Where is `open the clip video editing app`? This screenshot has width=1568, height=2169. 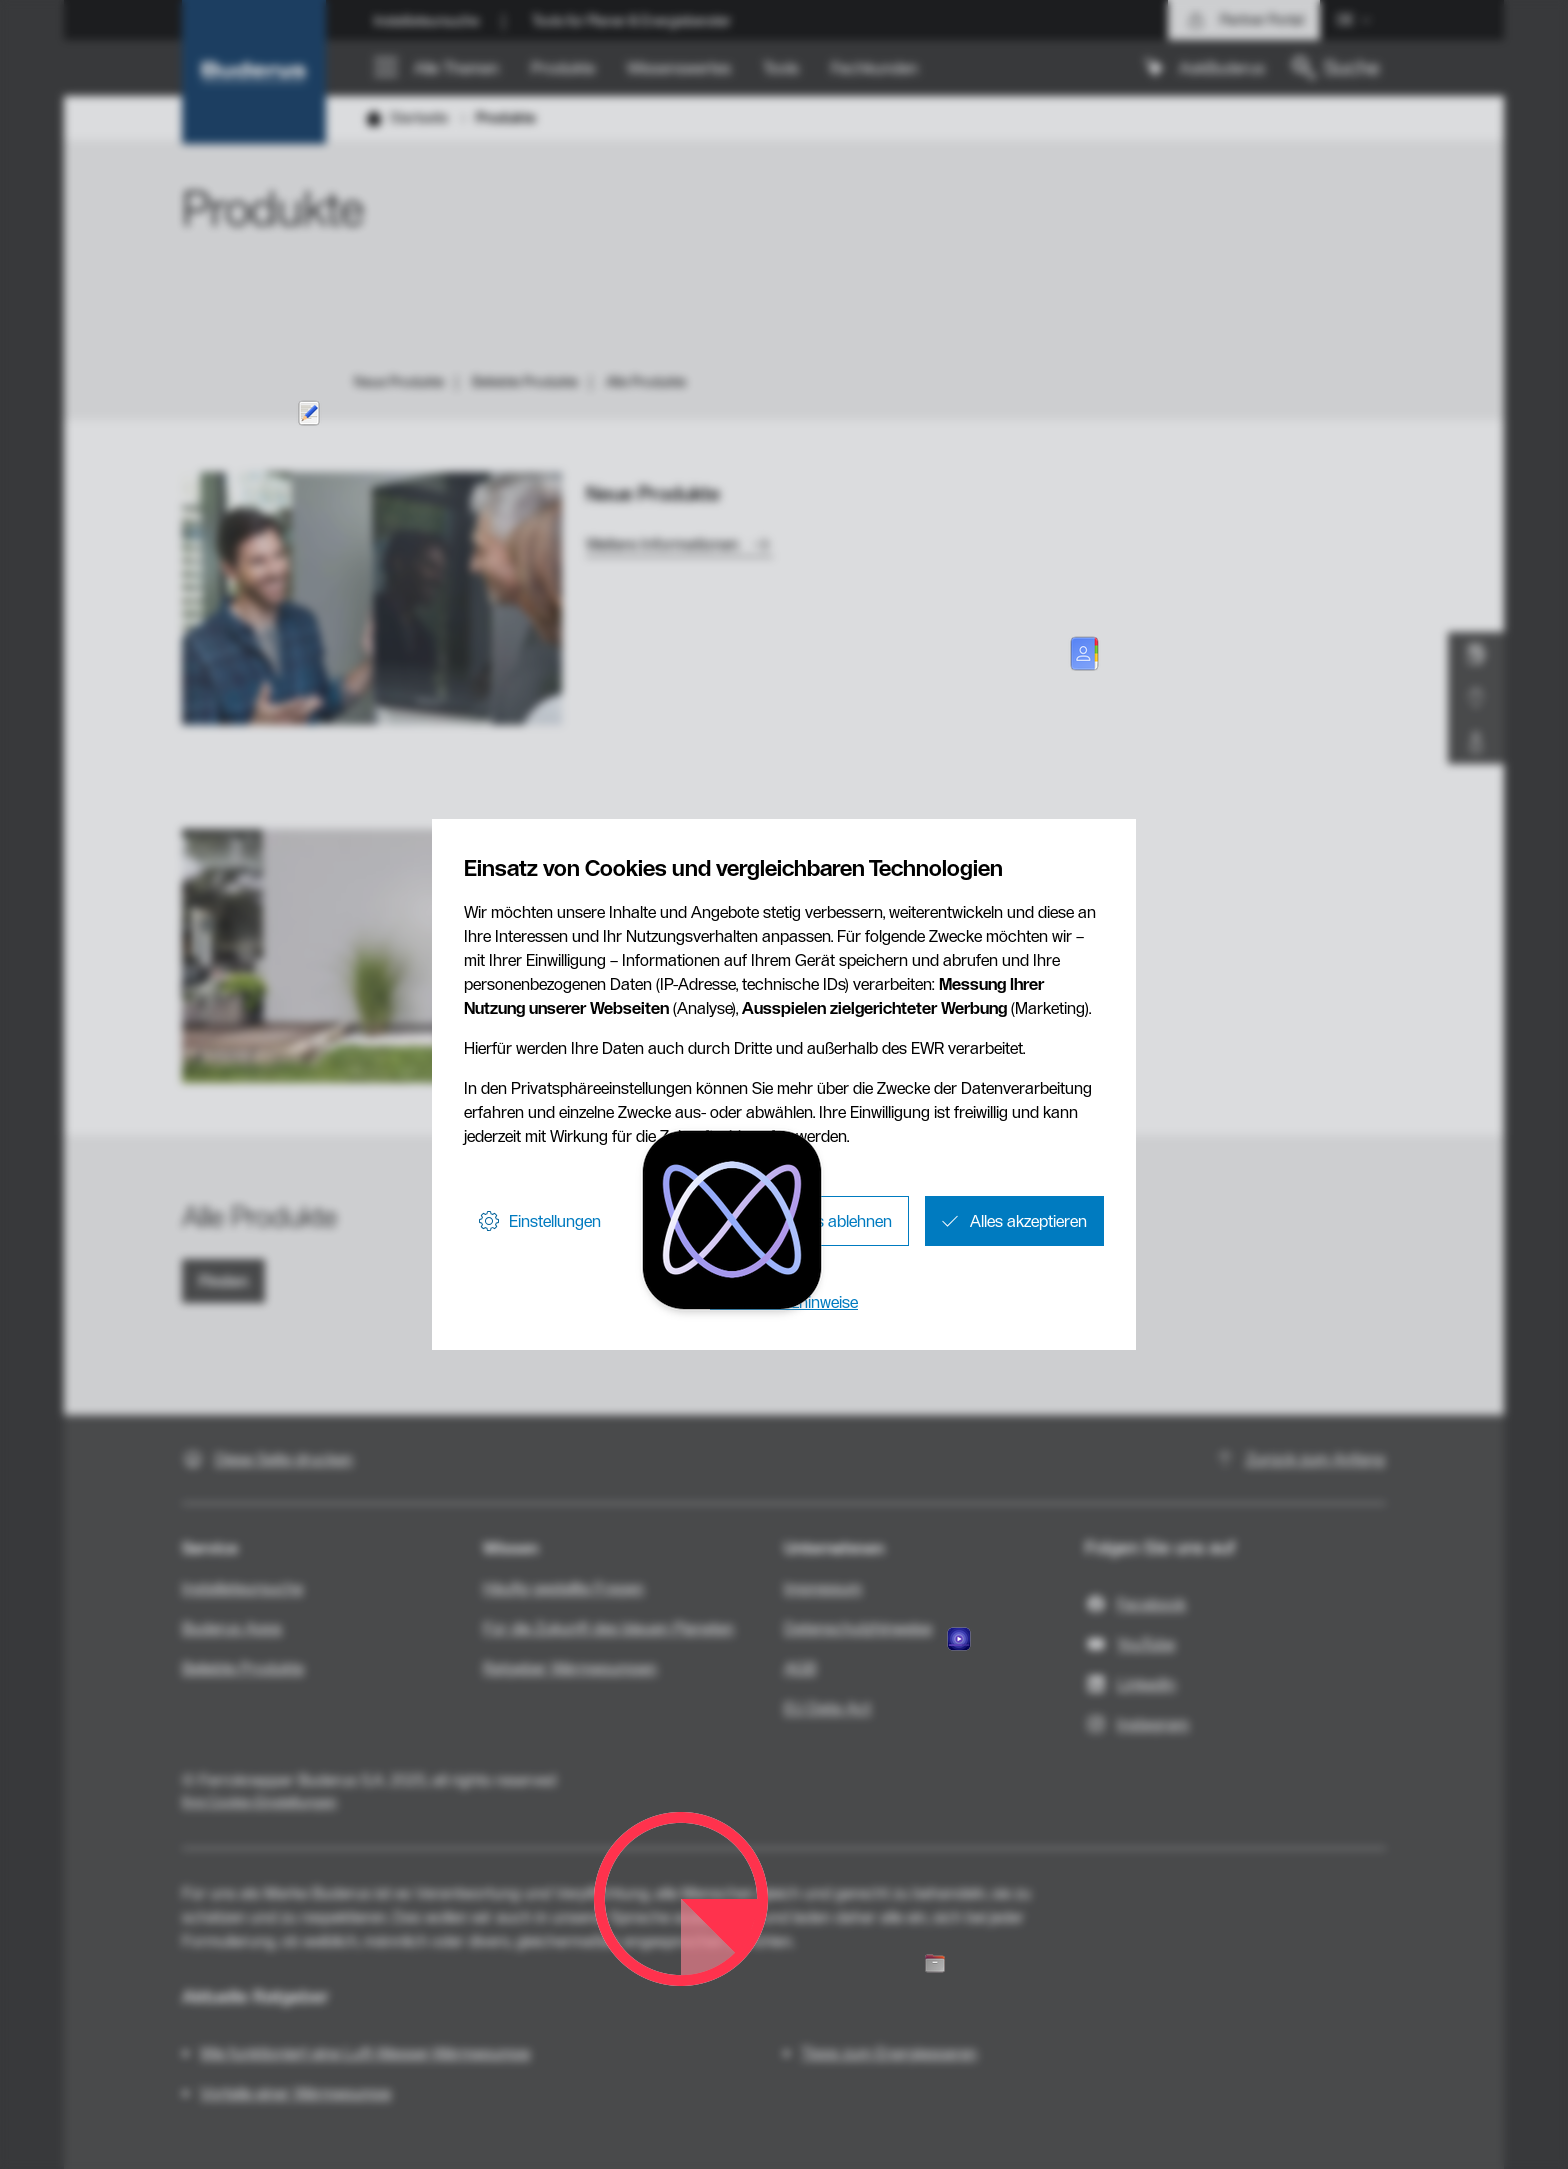
open the clip video editing app is located at coordinates (959, 1639).